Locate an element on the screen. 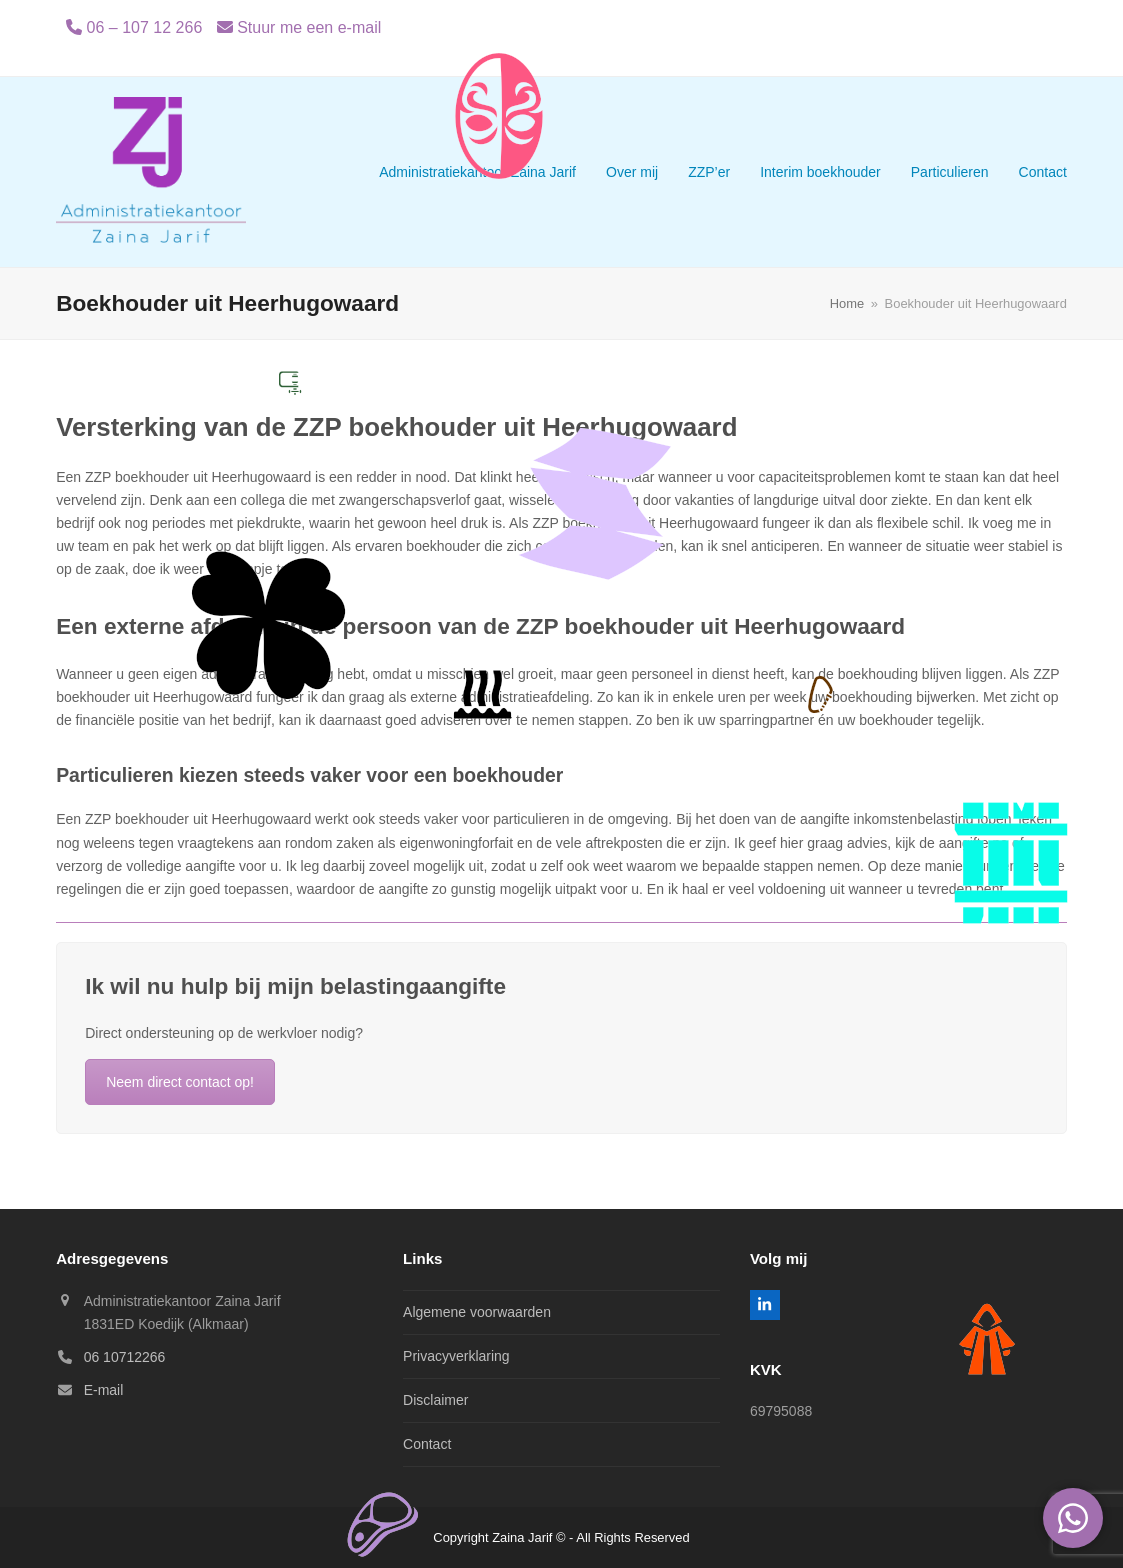  view document or note is located at coordinates (595, 504).